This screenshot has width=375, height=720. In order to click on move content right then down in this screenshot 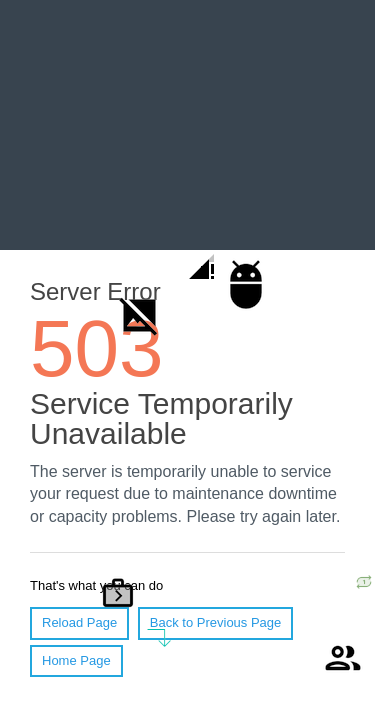, I will do `click(159, 637)`.